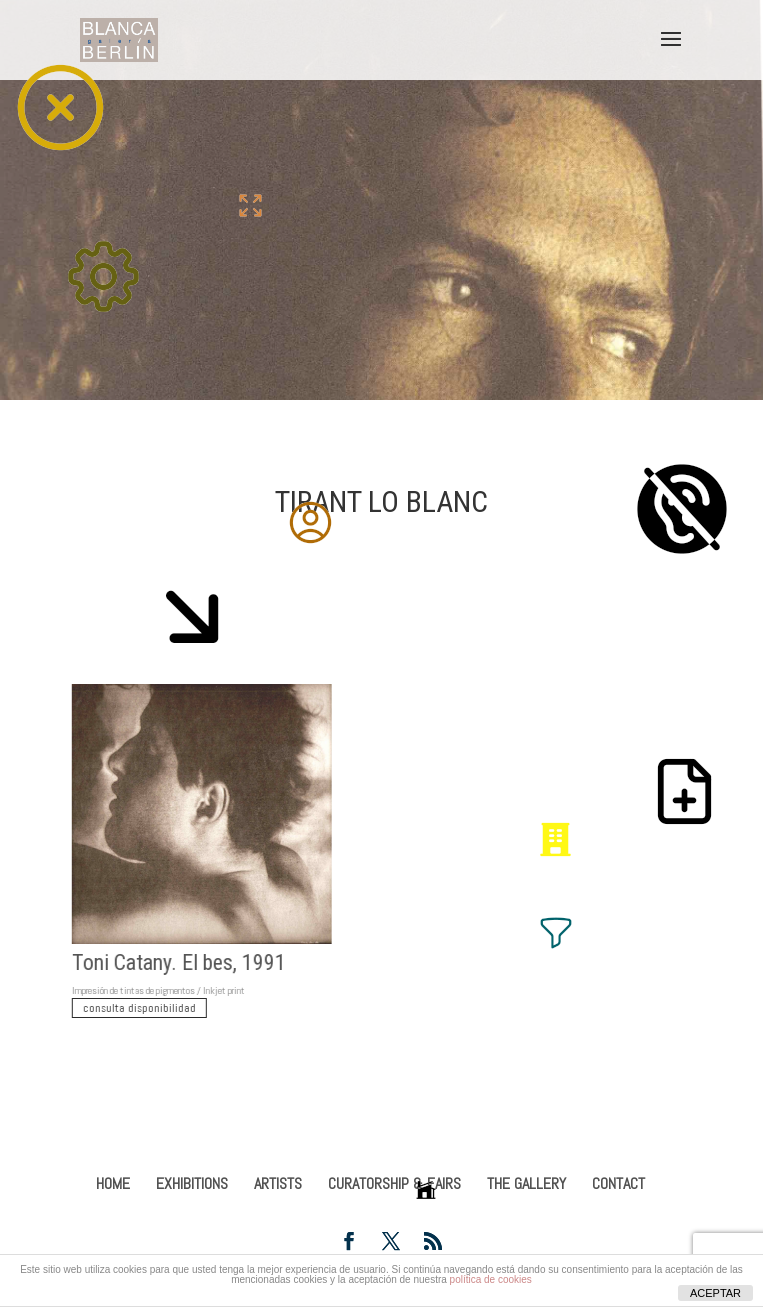 The width and height of the screenshot is (763, 1307). Describe the element at coordinates (60, 107) in the screenshot. I see `close or dismiss a dialog` at that location.